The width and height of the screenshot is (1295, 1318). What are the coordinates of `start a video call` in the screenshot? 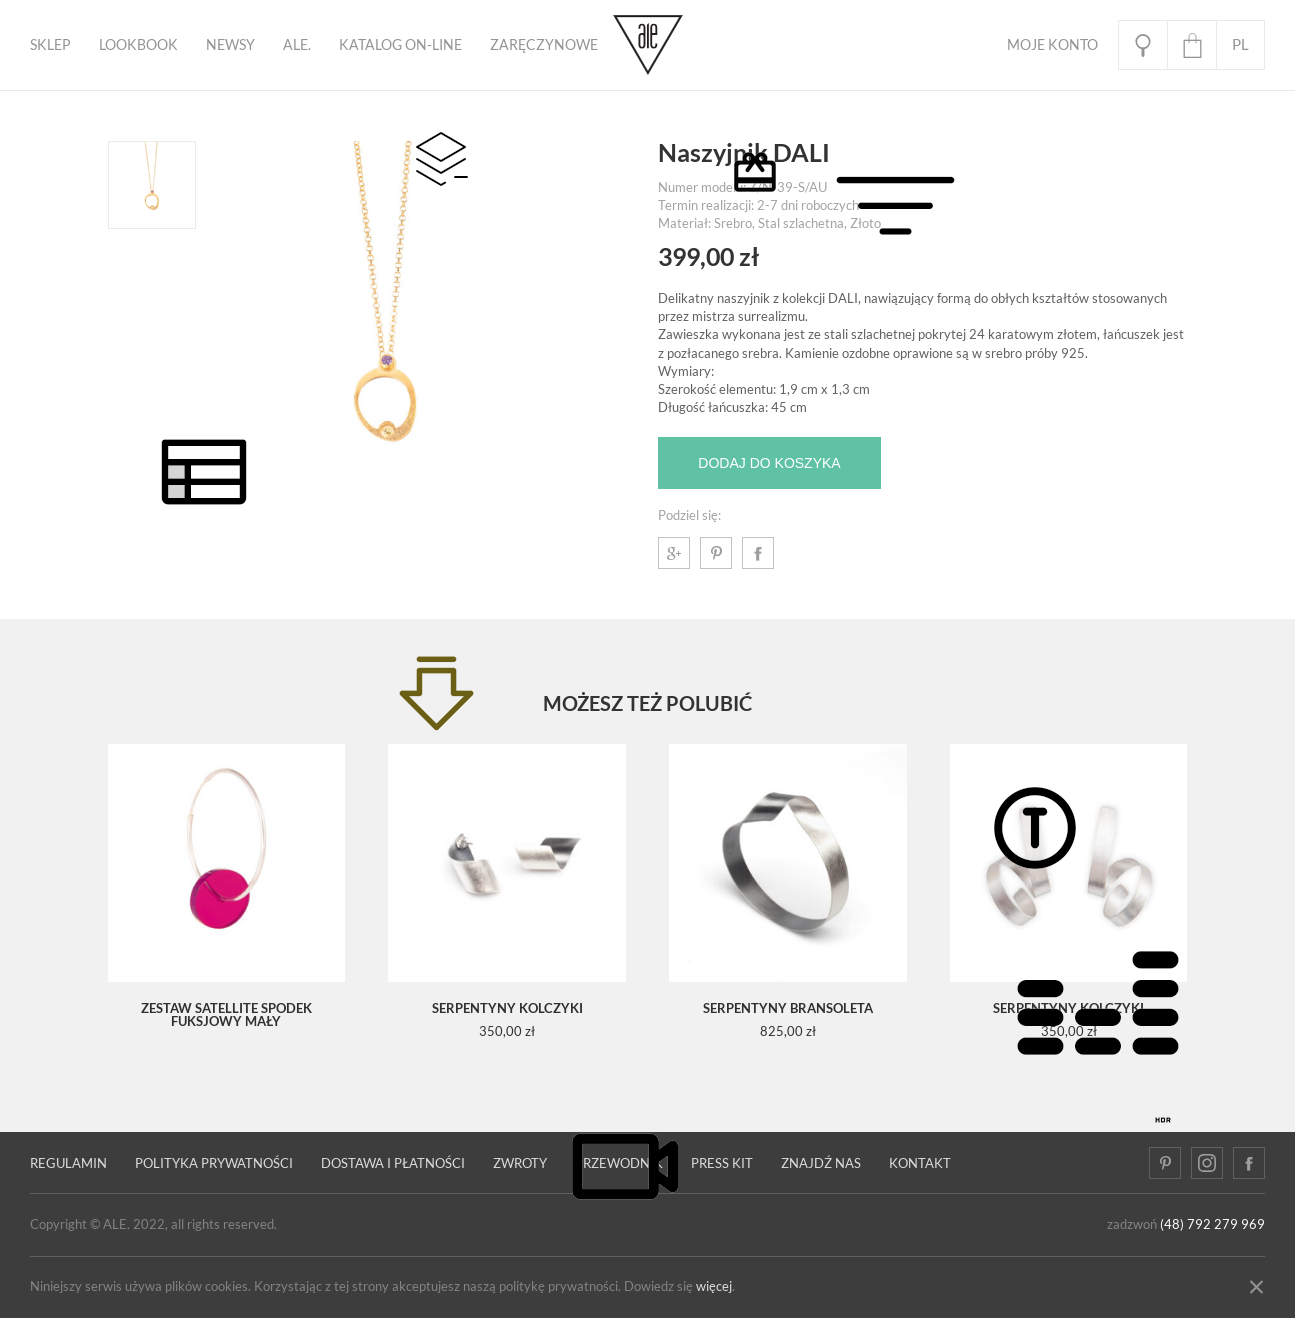 It's located at (622, 1166).